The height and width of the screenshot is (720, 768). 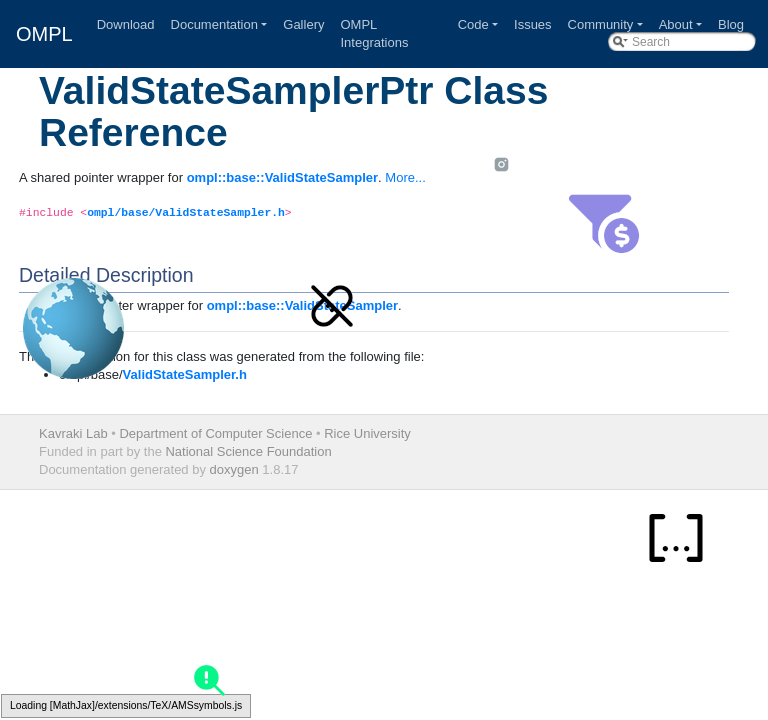 I want to click on filter results by price or cost, so click(x=604, y=218).